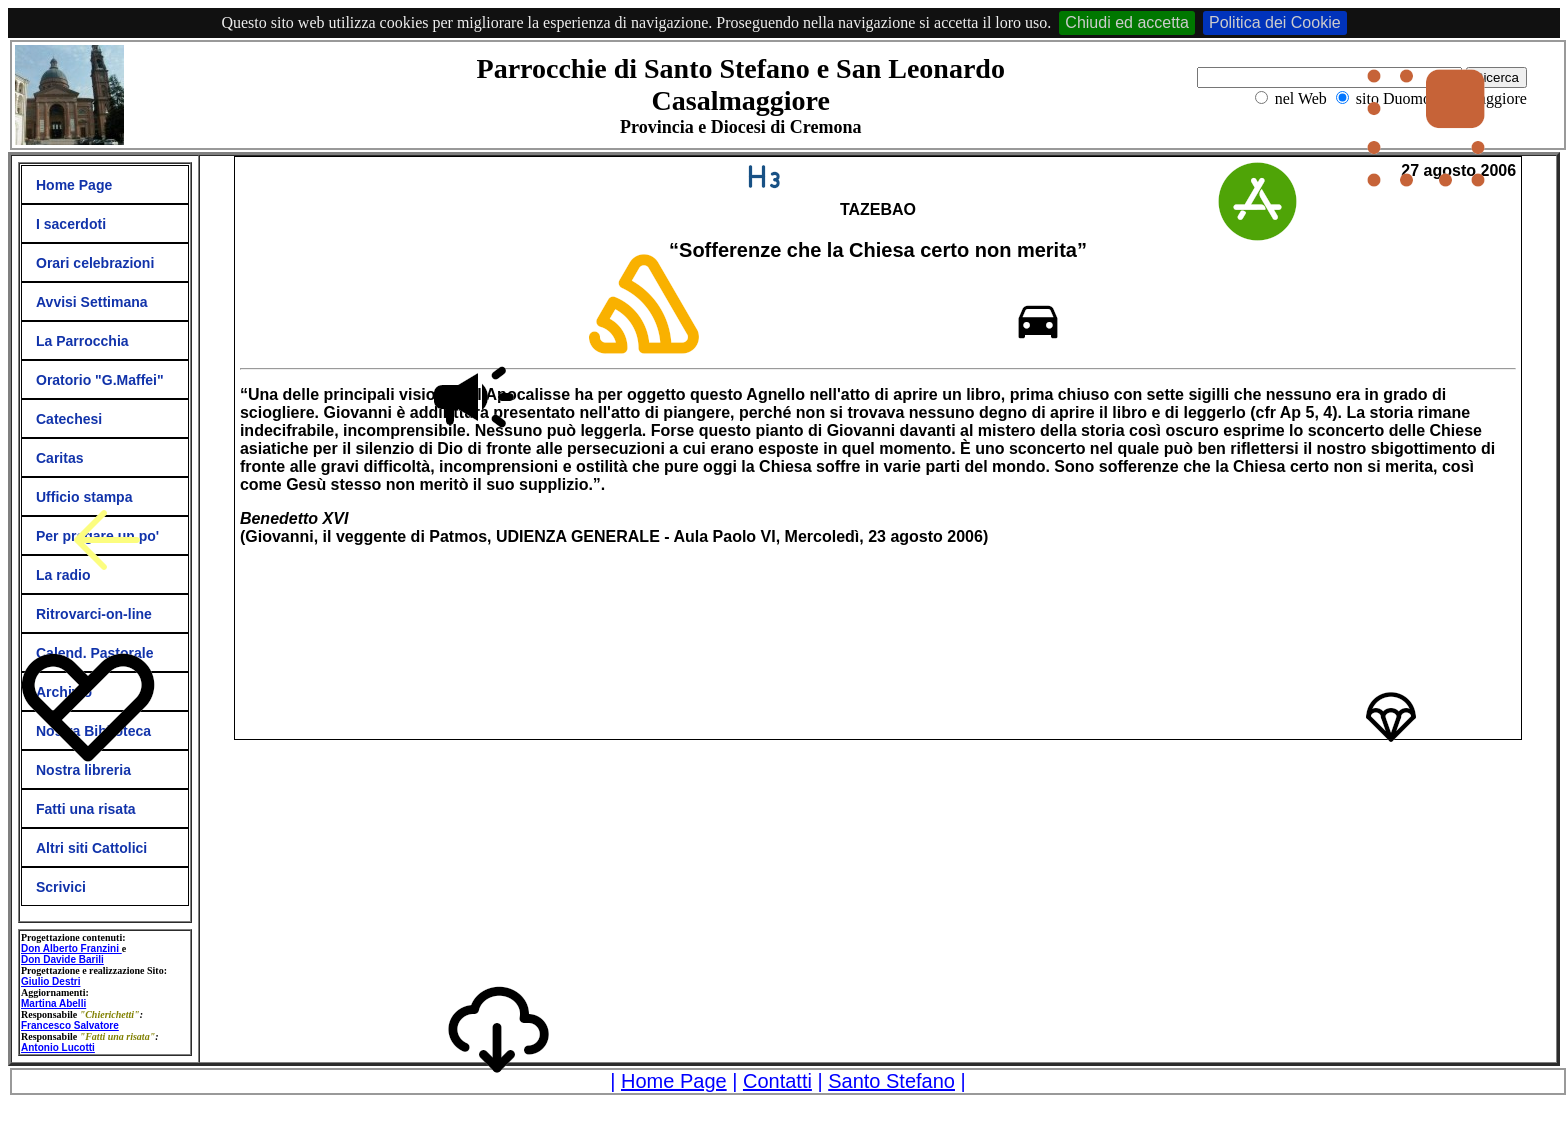 The height and width of the screenshot is (1123, 1568). I want to click on access vehicle or car-related settings, so click(1038, 322).